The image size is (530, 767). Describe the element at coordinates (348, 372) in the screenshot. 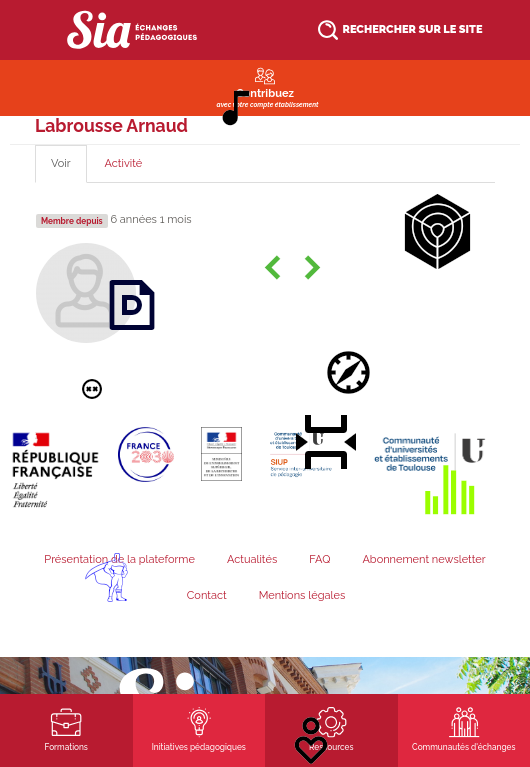

I see `open safari web browser` at that location.